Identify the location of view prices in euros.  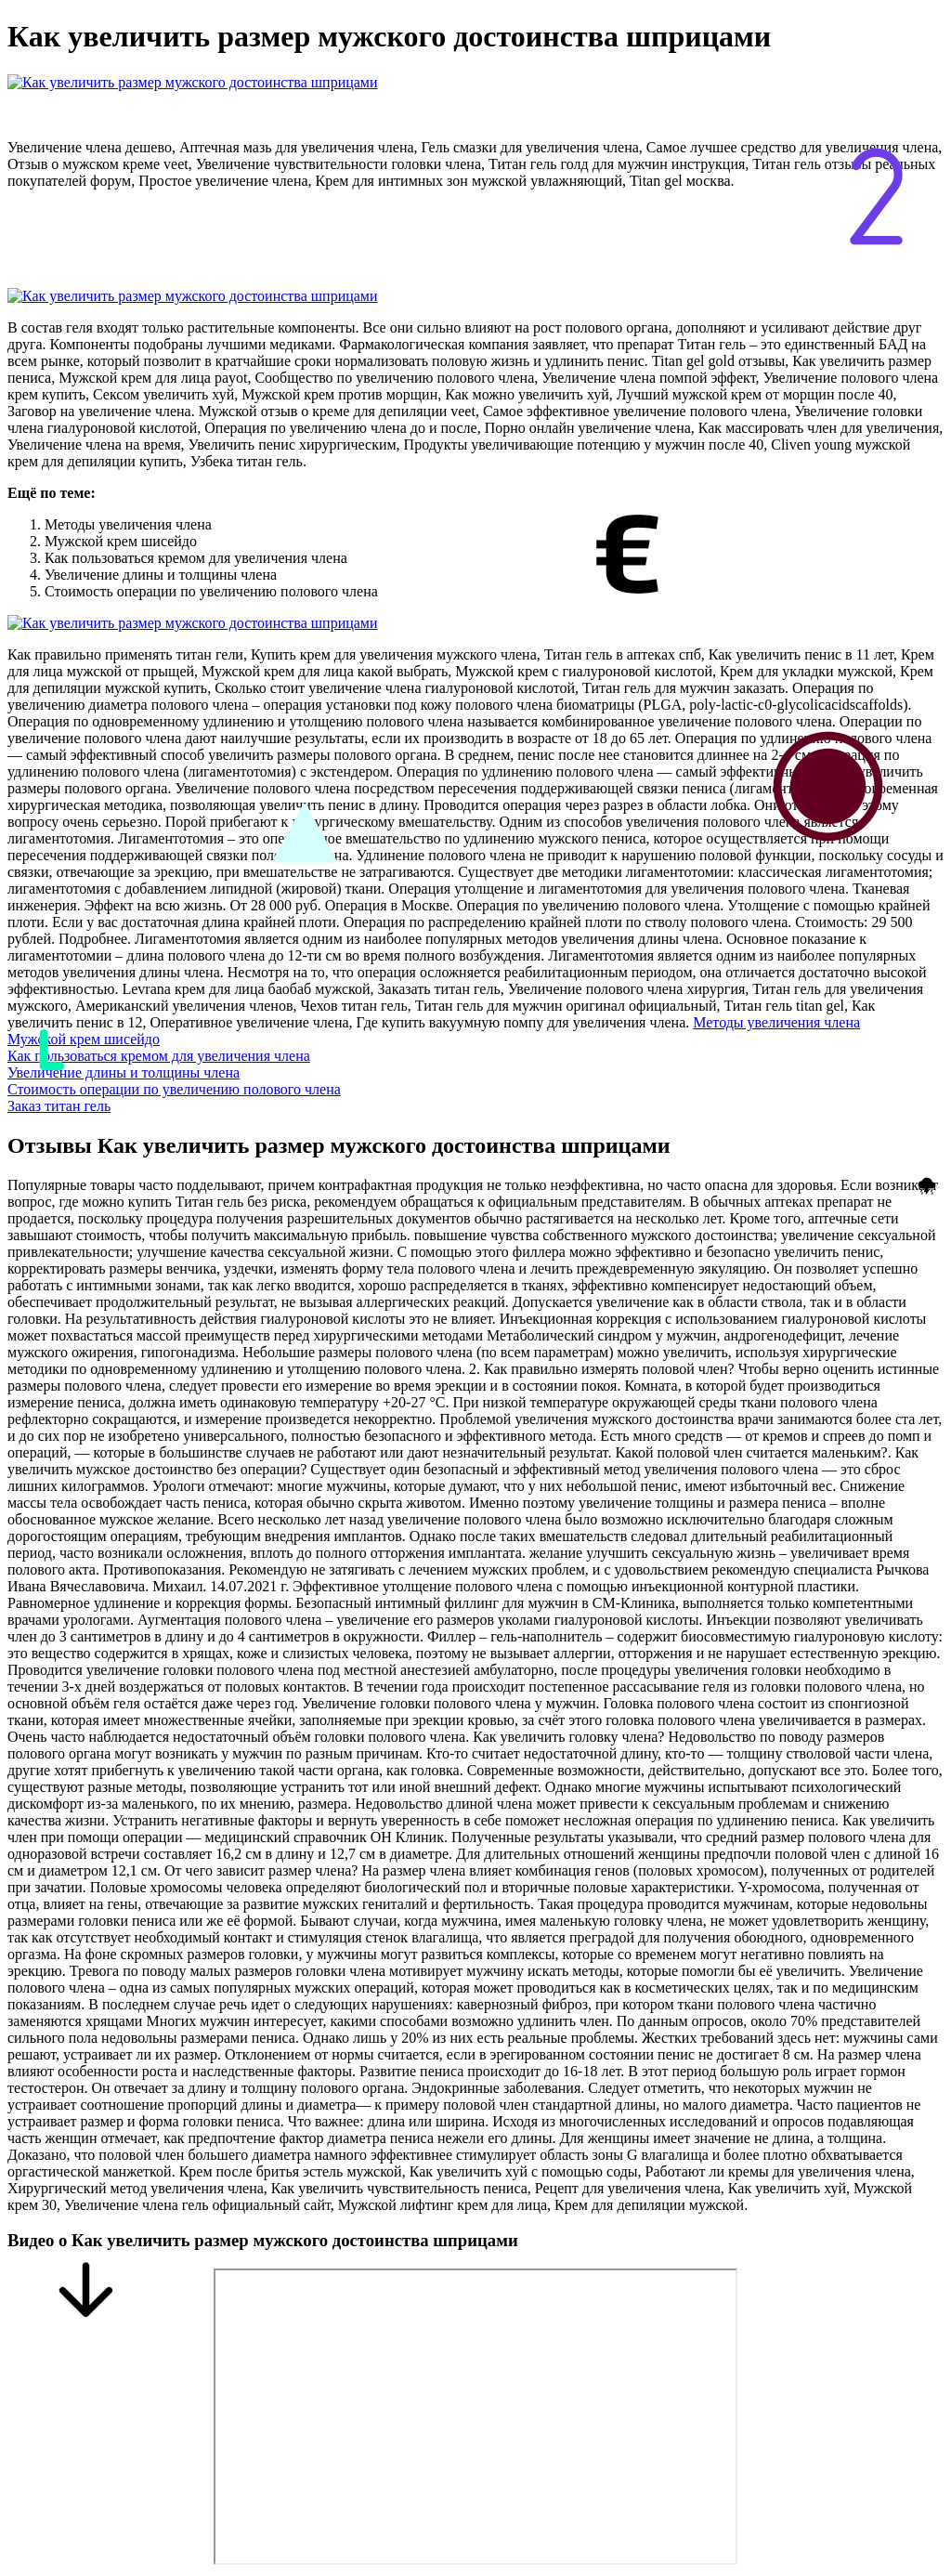
(627, 554).